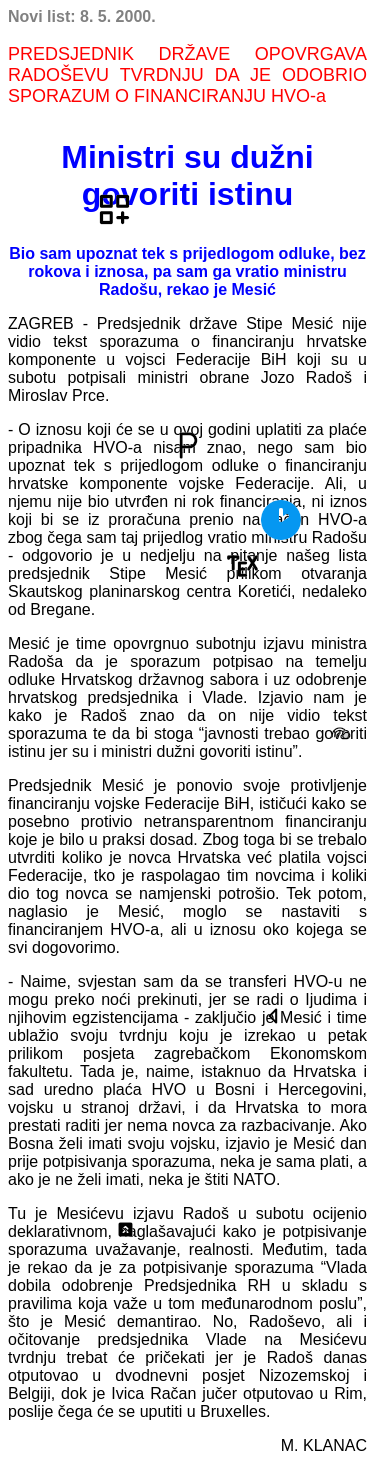  Describe the element at coordinates (114, 209) in the screenshot. I see `add a new category` at that location.